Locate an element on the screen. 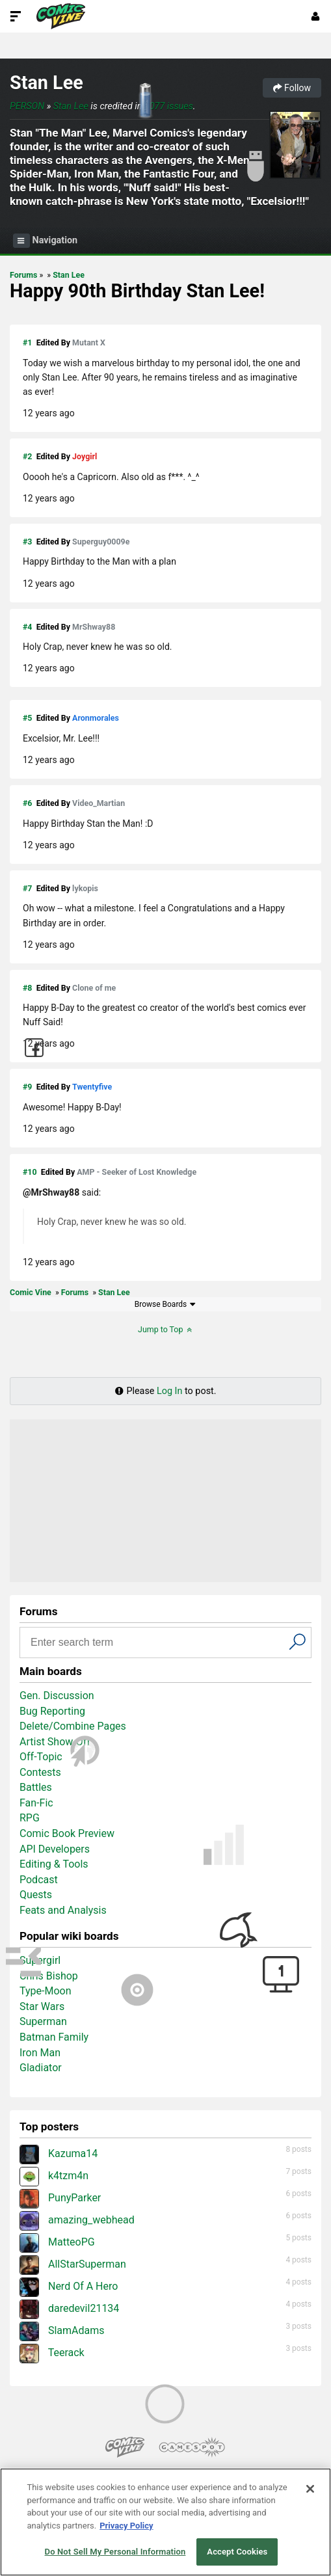 This screenshot has width=331, height=2576. unselected radio button option is located at coordinates (165, 2404).